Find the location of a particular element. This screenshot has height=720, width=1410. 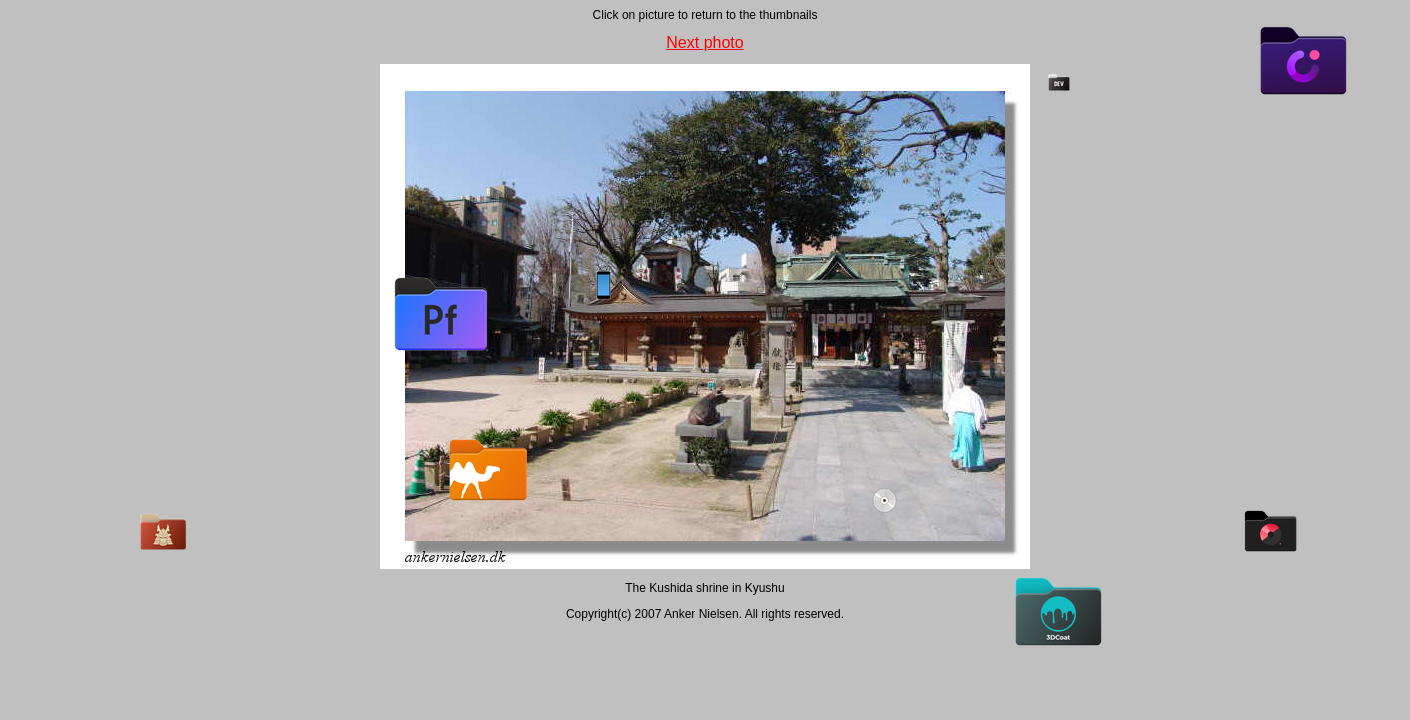

folder containing dev.to related projects or resources is located at coordinates (1059, 83).